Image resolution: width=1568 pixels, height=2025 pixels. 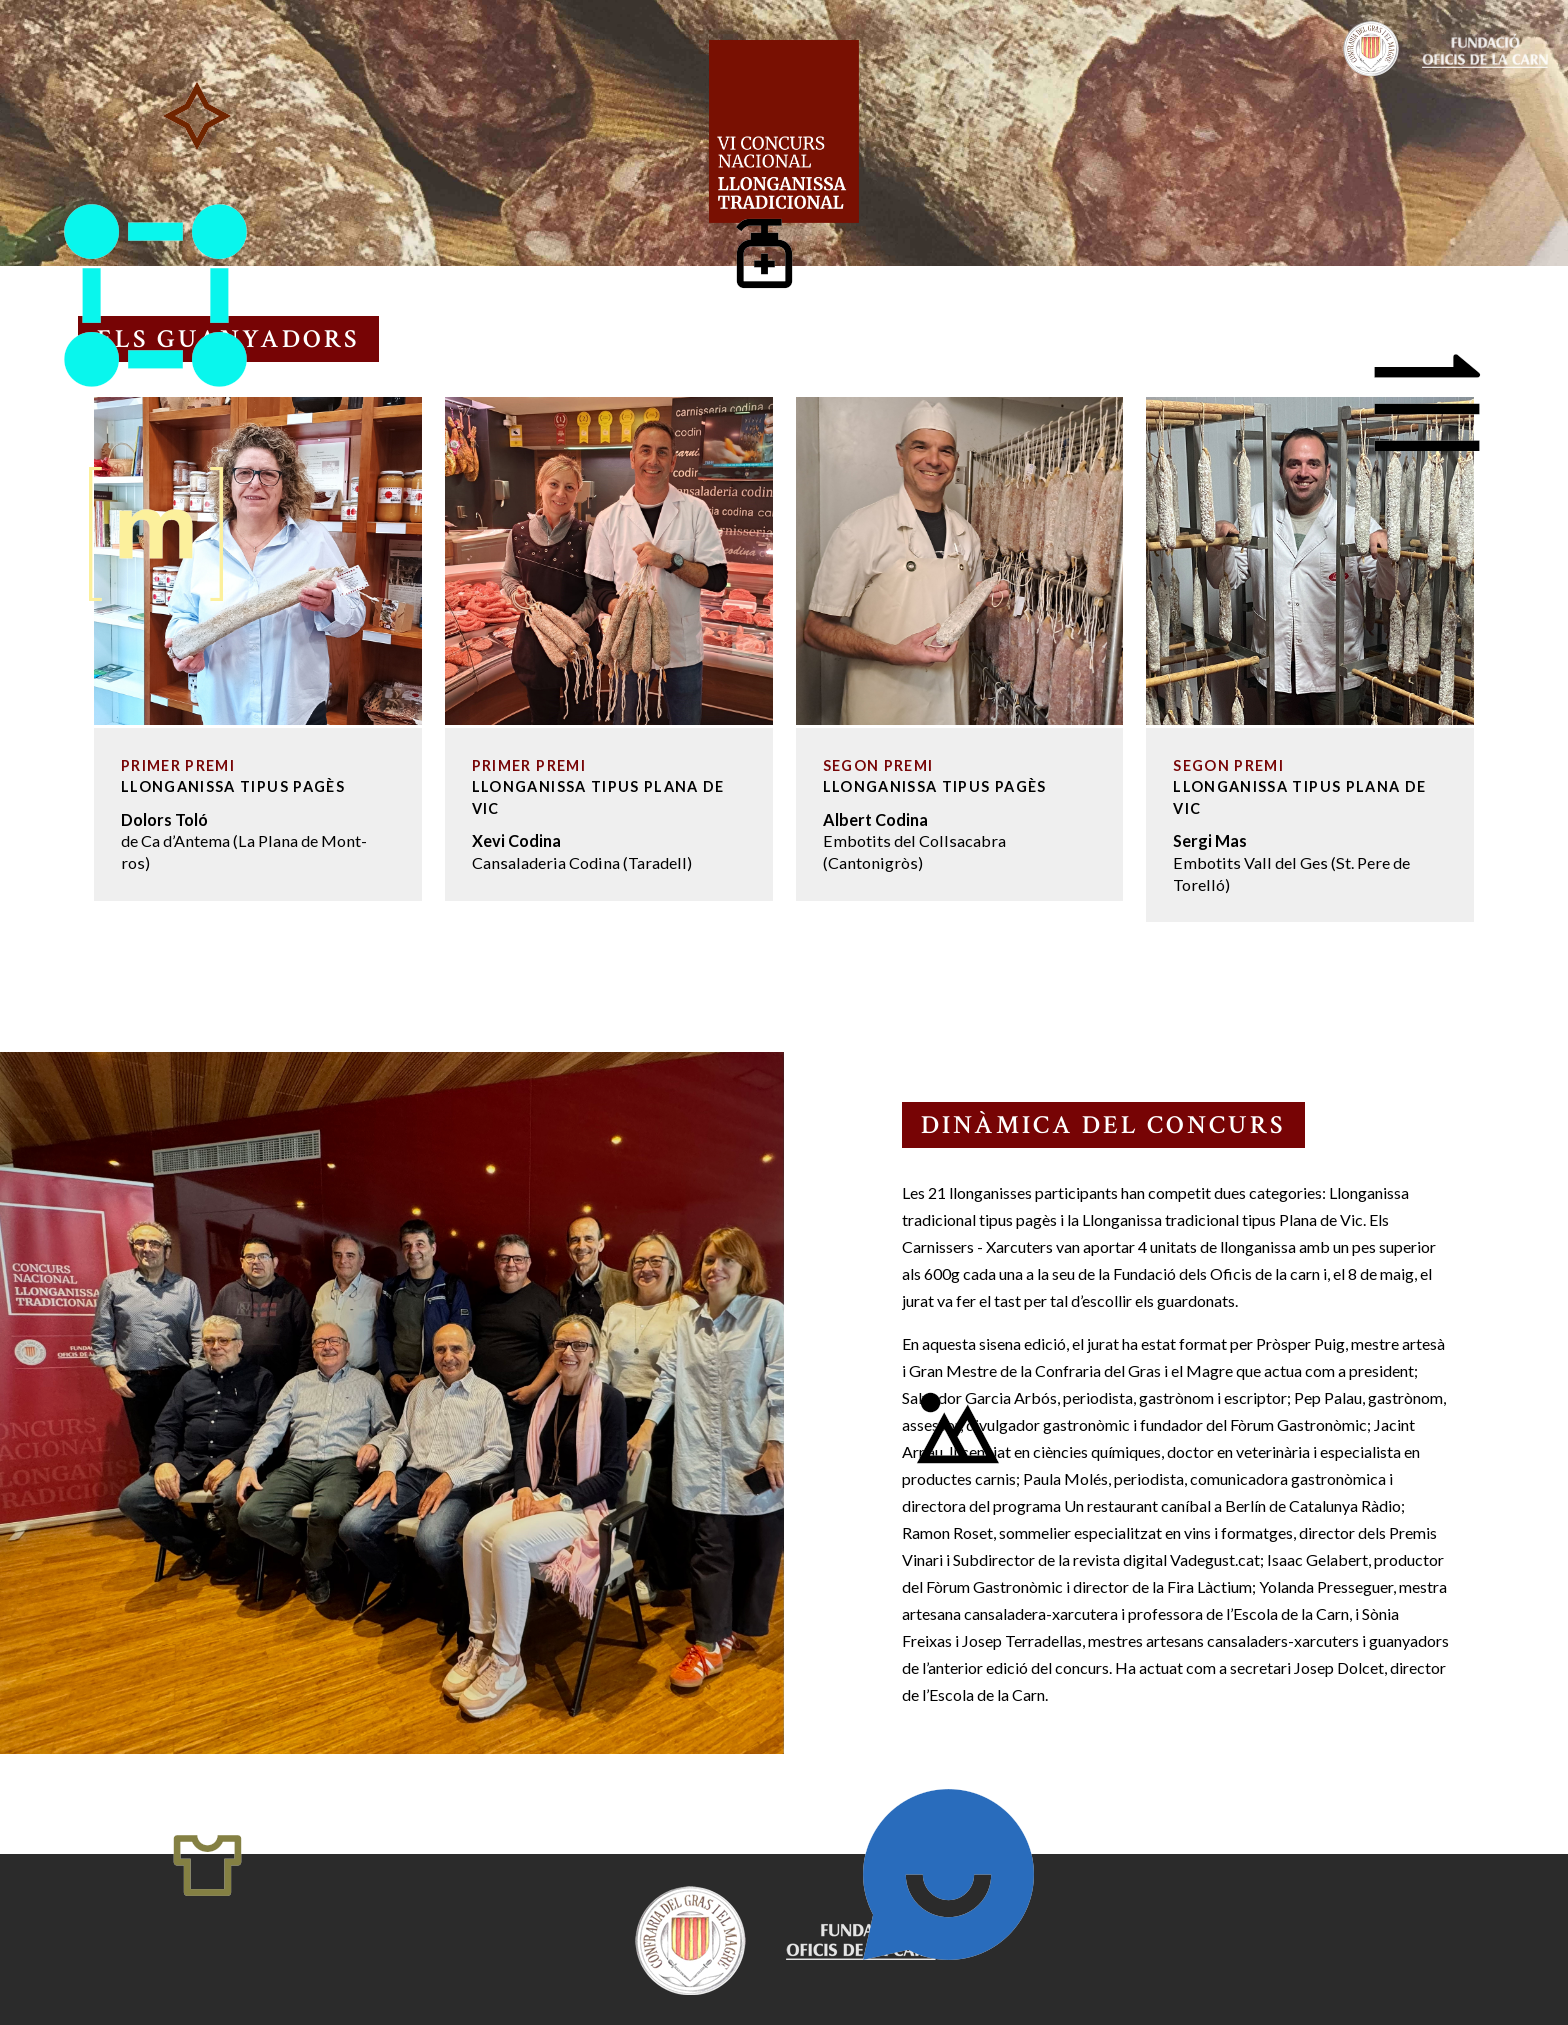 I want to click on access shape tools or vector editing, so click(x=155, y=295).